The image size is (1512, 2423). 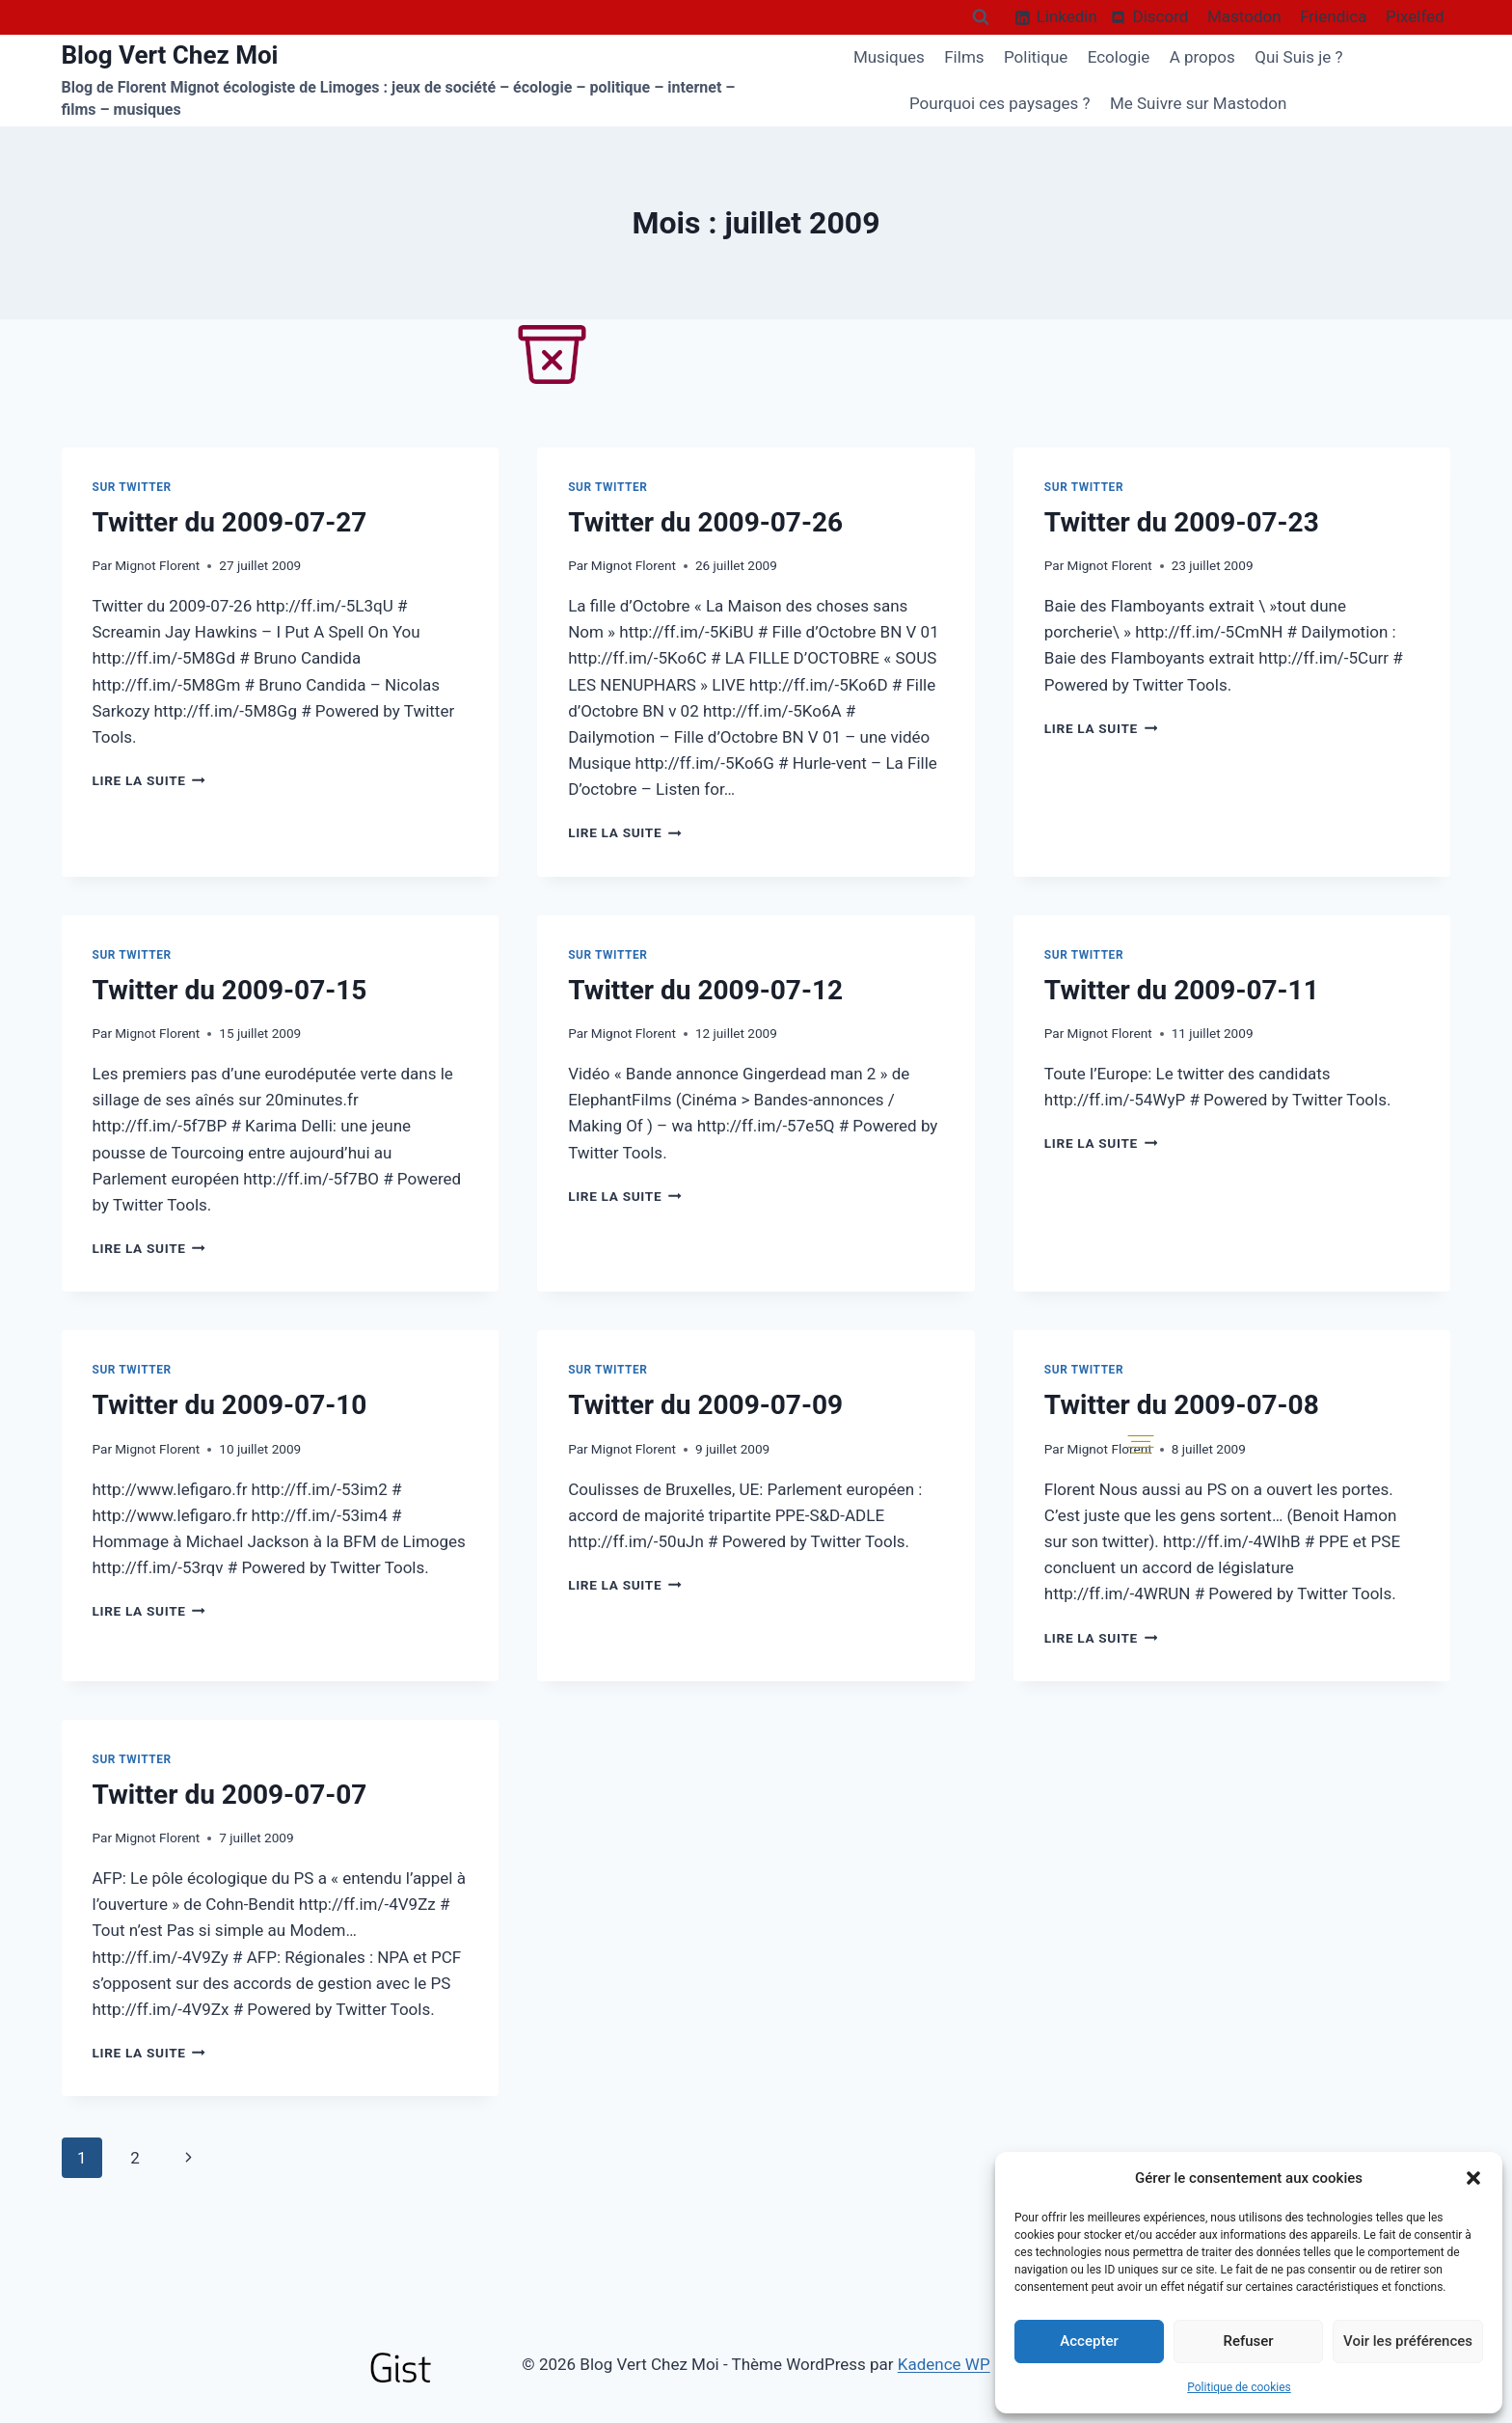 I want to click on center align text, so click(x=1141, y=1445).